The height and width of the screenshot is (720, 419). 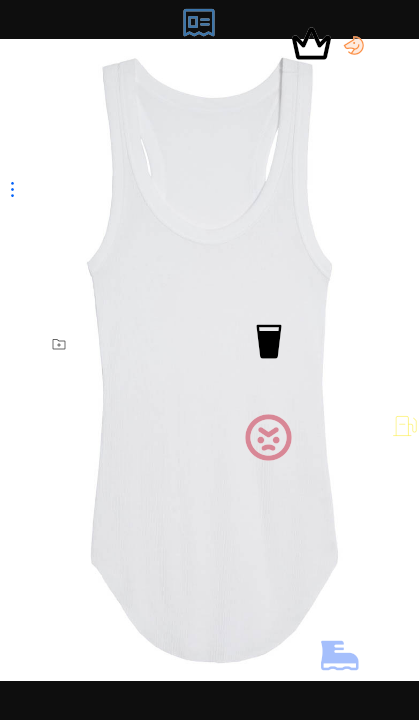 I want to click on view footwear or shoe options, so click(x=338, y=655).